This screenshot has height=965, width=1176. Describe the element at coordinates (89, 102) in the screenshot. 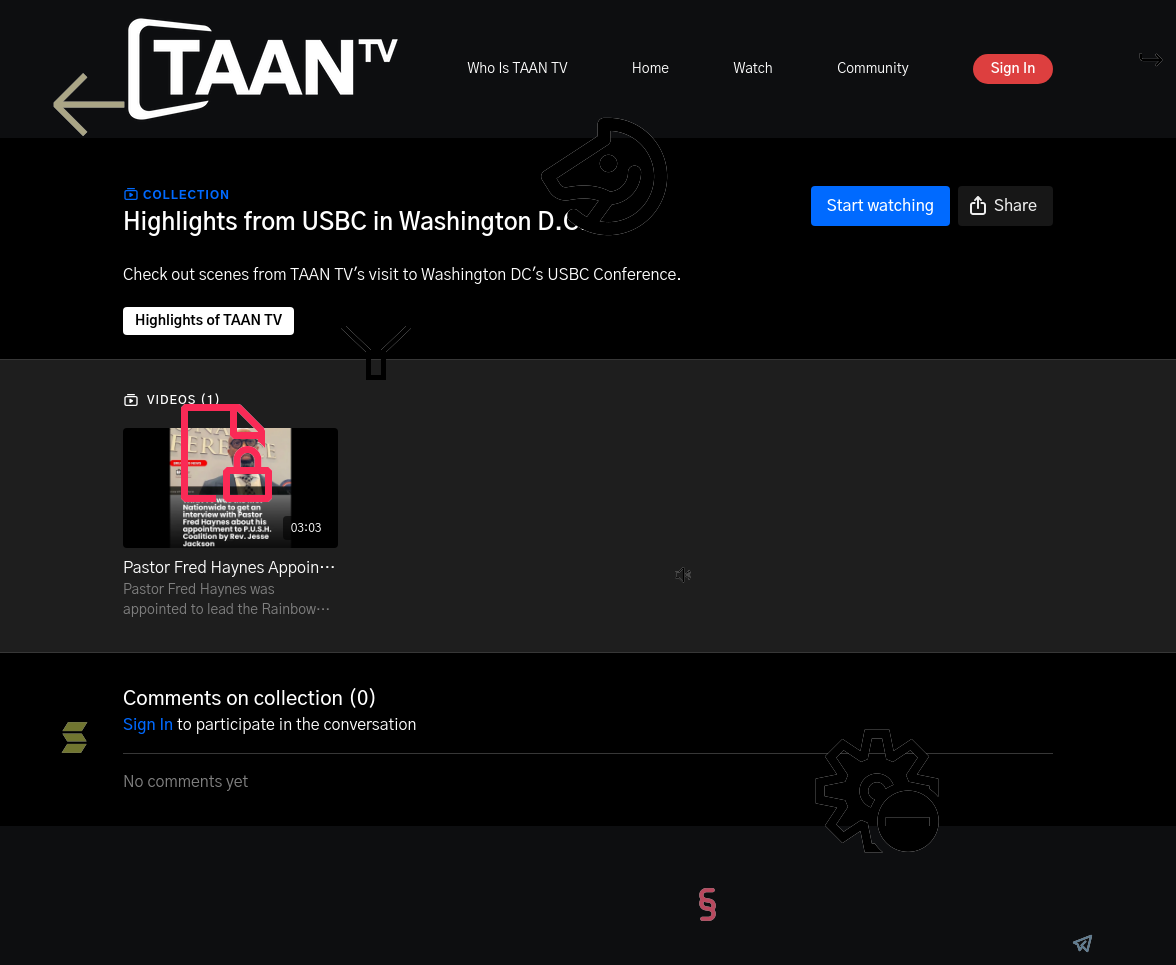

I see `go back to the previous screen` at that location.